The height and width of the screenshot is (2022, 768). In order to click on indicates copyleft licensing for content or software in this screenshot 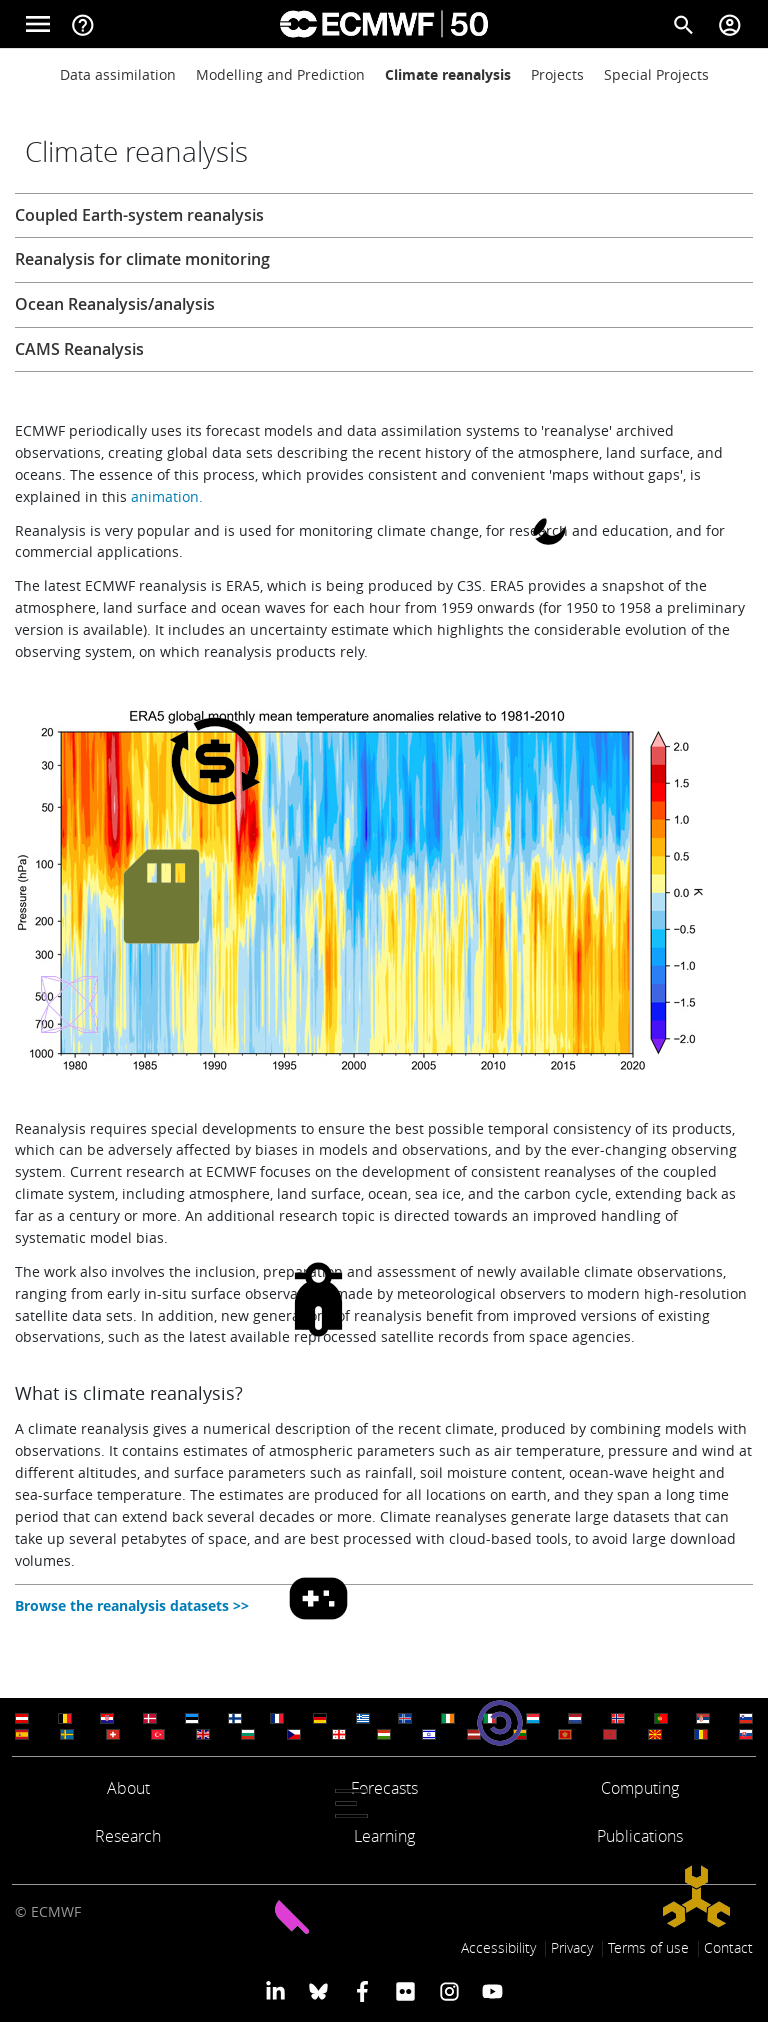, I will do `click(500, 1723)`.